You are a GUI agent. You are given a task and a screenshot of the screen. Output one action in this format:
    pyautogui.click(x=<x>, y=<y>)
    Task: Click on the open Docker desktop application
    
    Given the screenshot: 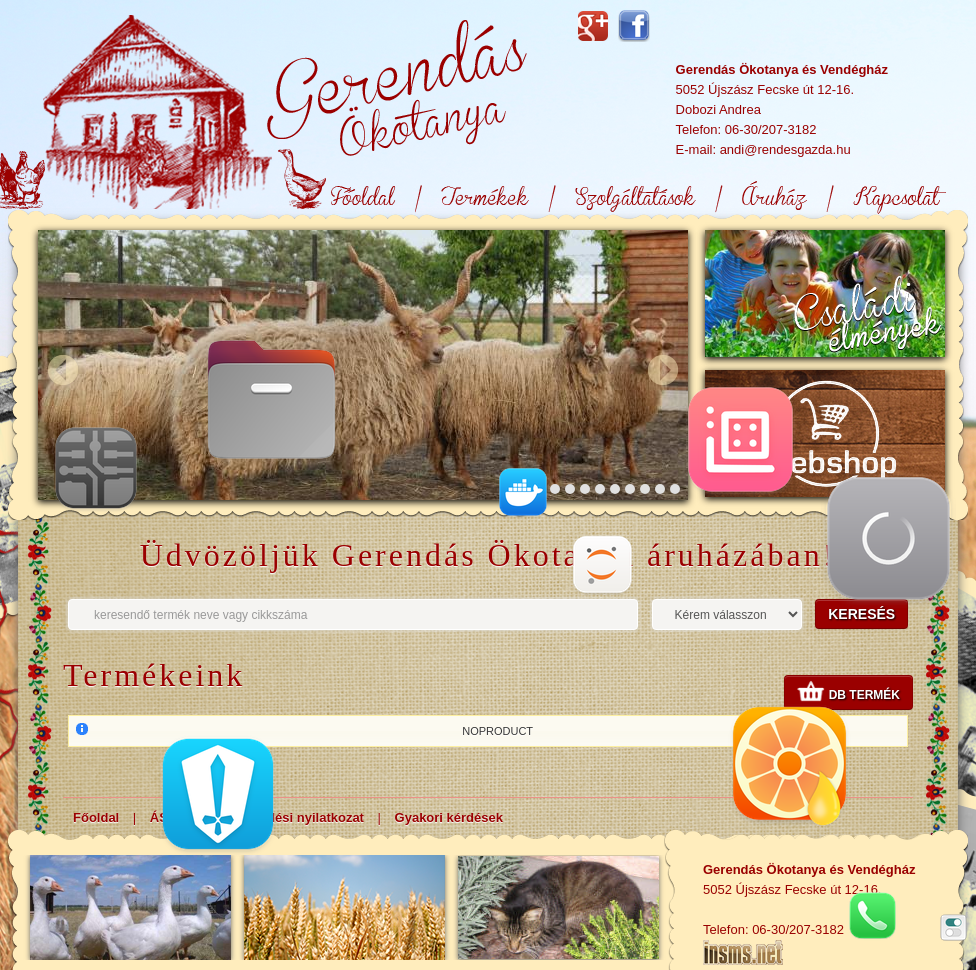 What is the action you would take?
    pyautogui.click(x=523, y=492)
    